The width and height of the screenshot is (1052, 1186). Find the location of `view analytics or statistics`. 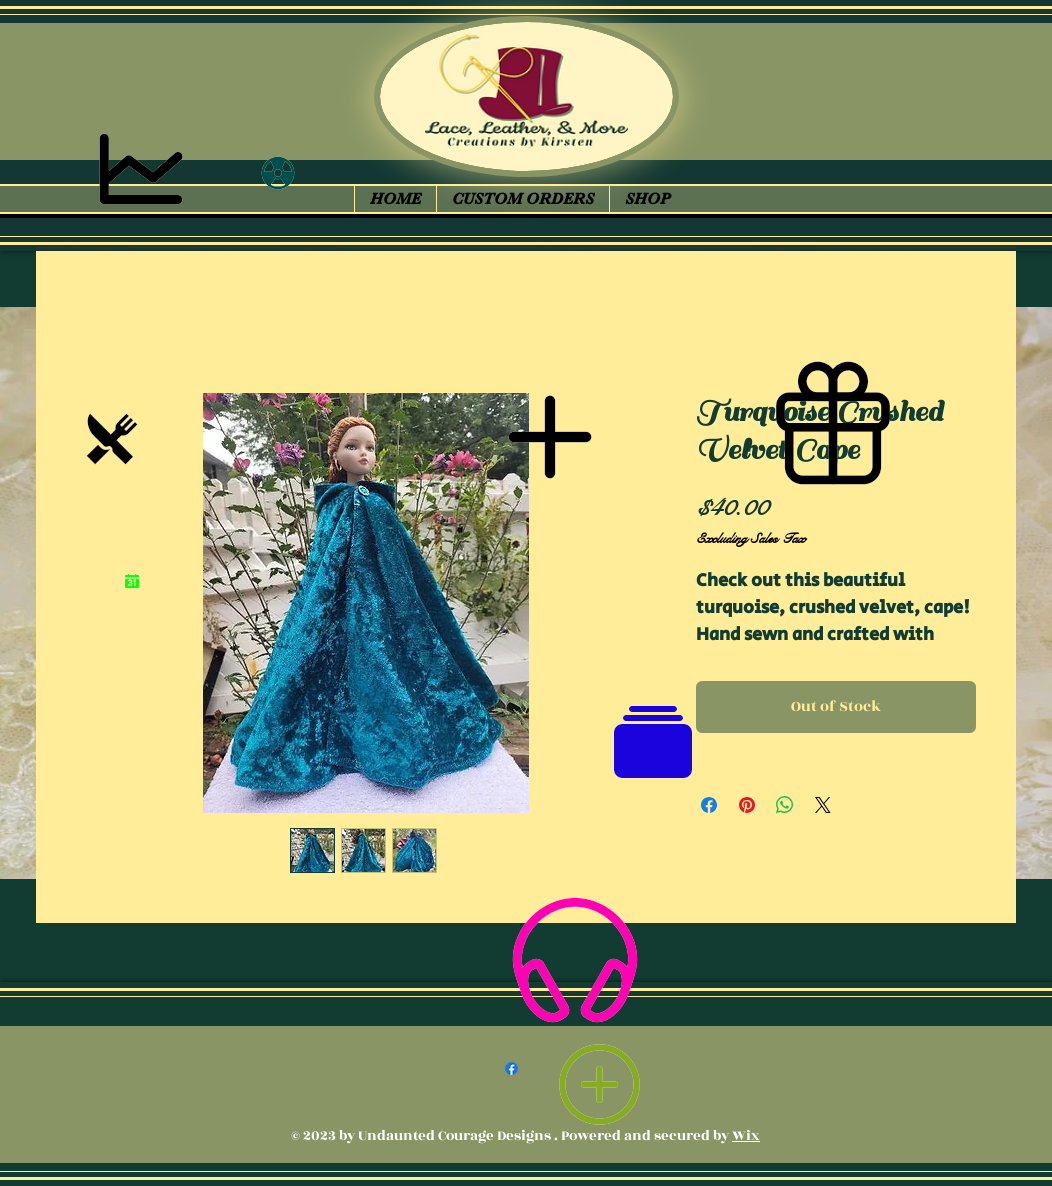

view analytics or statistics is located at coordinates (141, 169).